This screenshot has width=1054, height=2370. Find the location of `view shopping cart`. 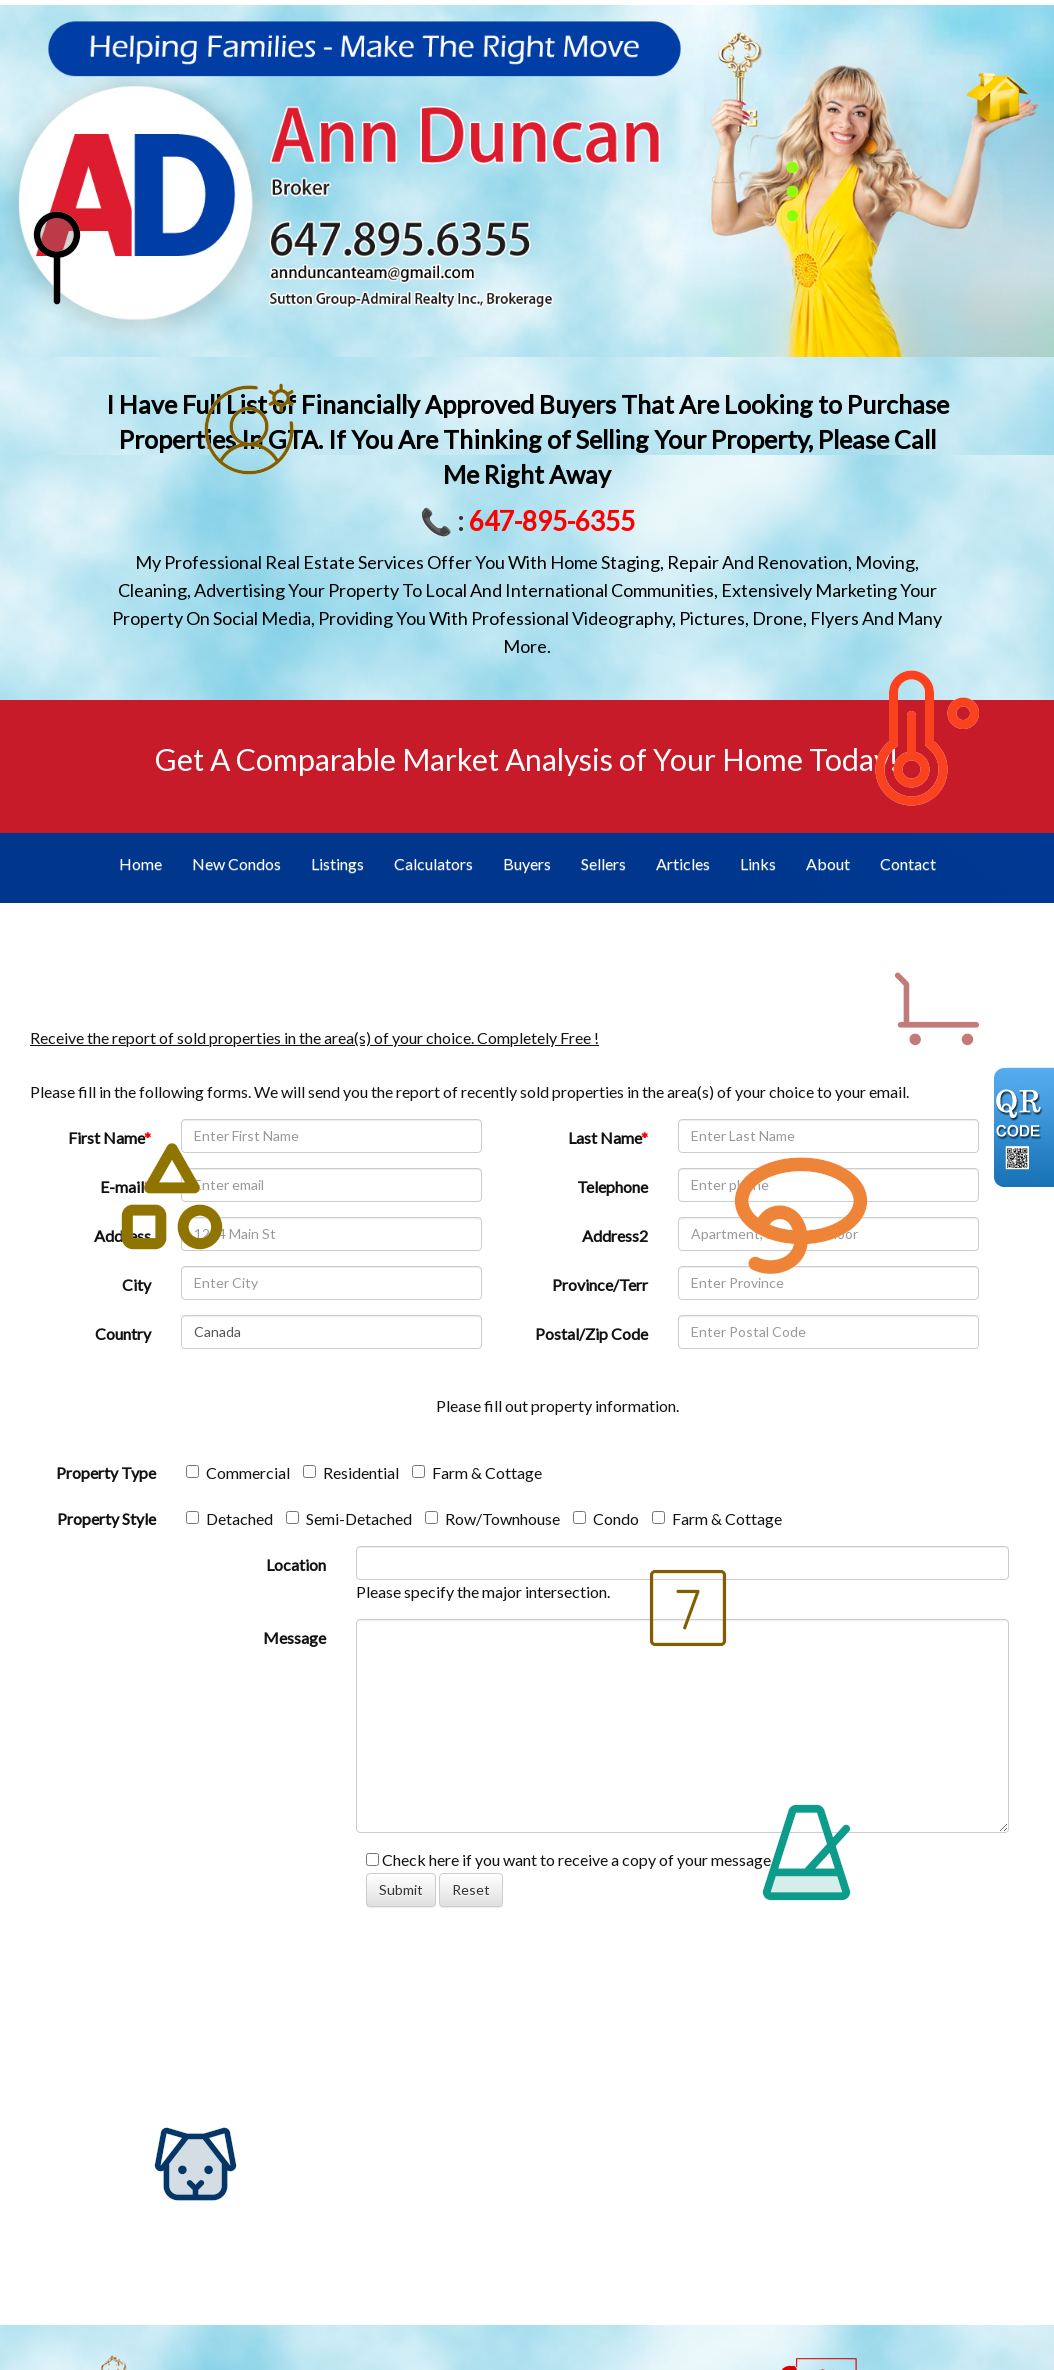

view shopping cart is located at coordinates (935, 1004).